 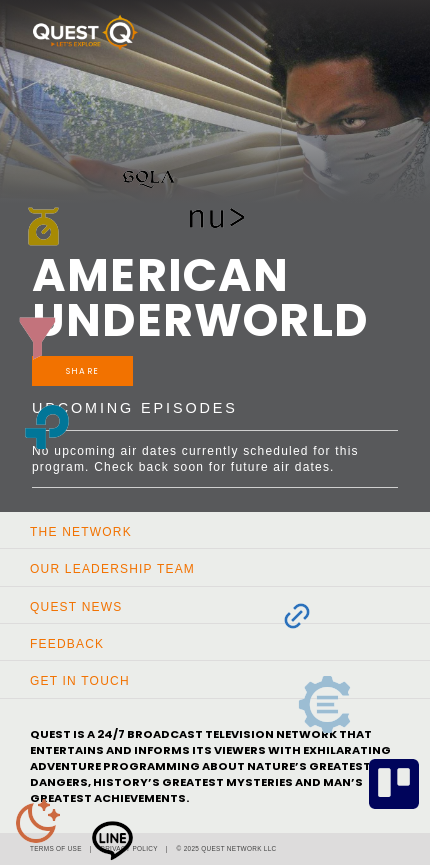 I want to click on filter or sort content, so click(x=37, y=337).